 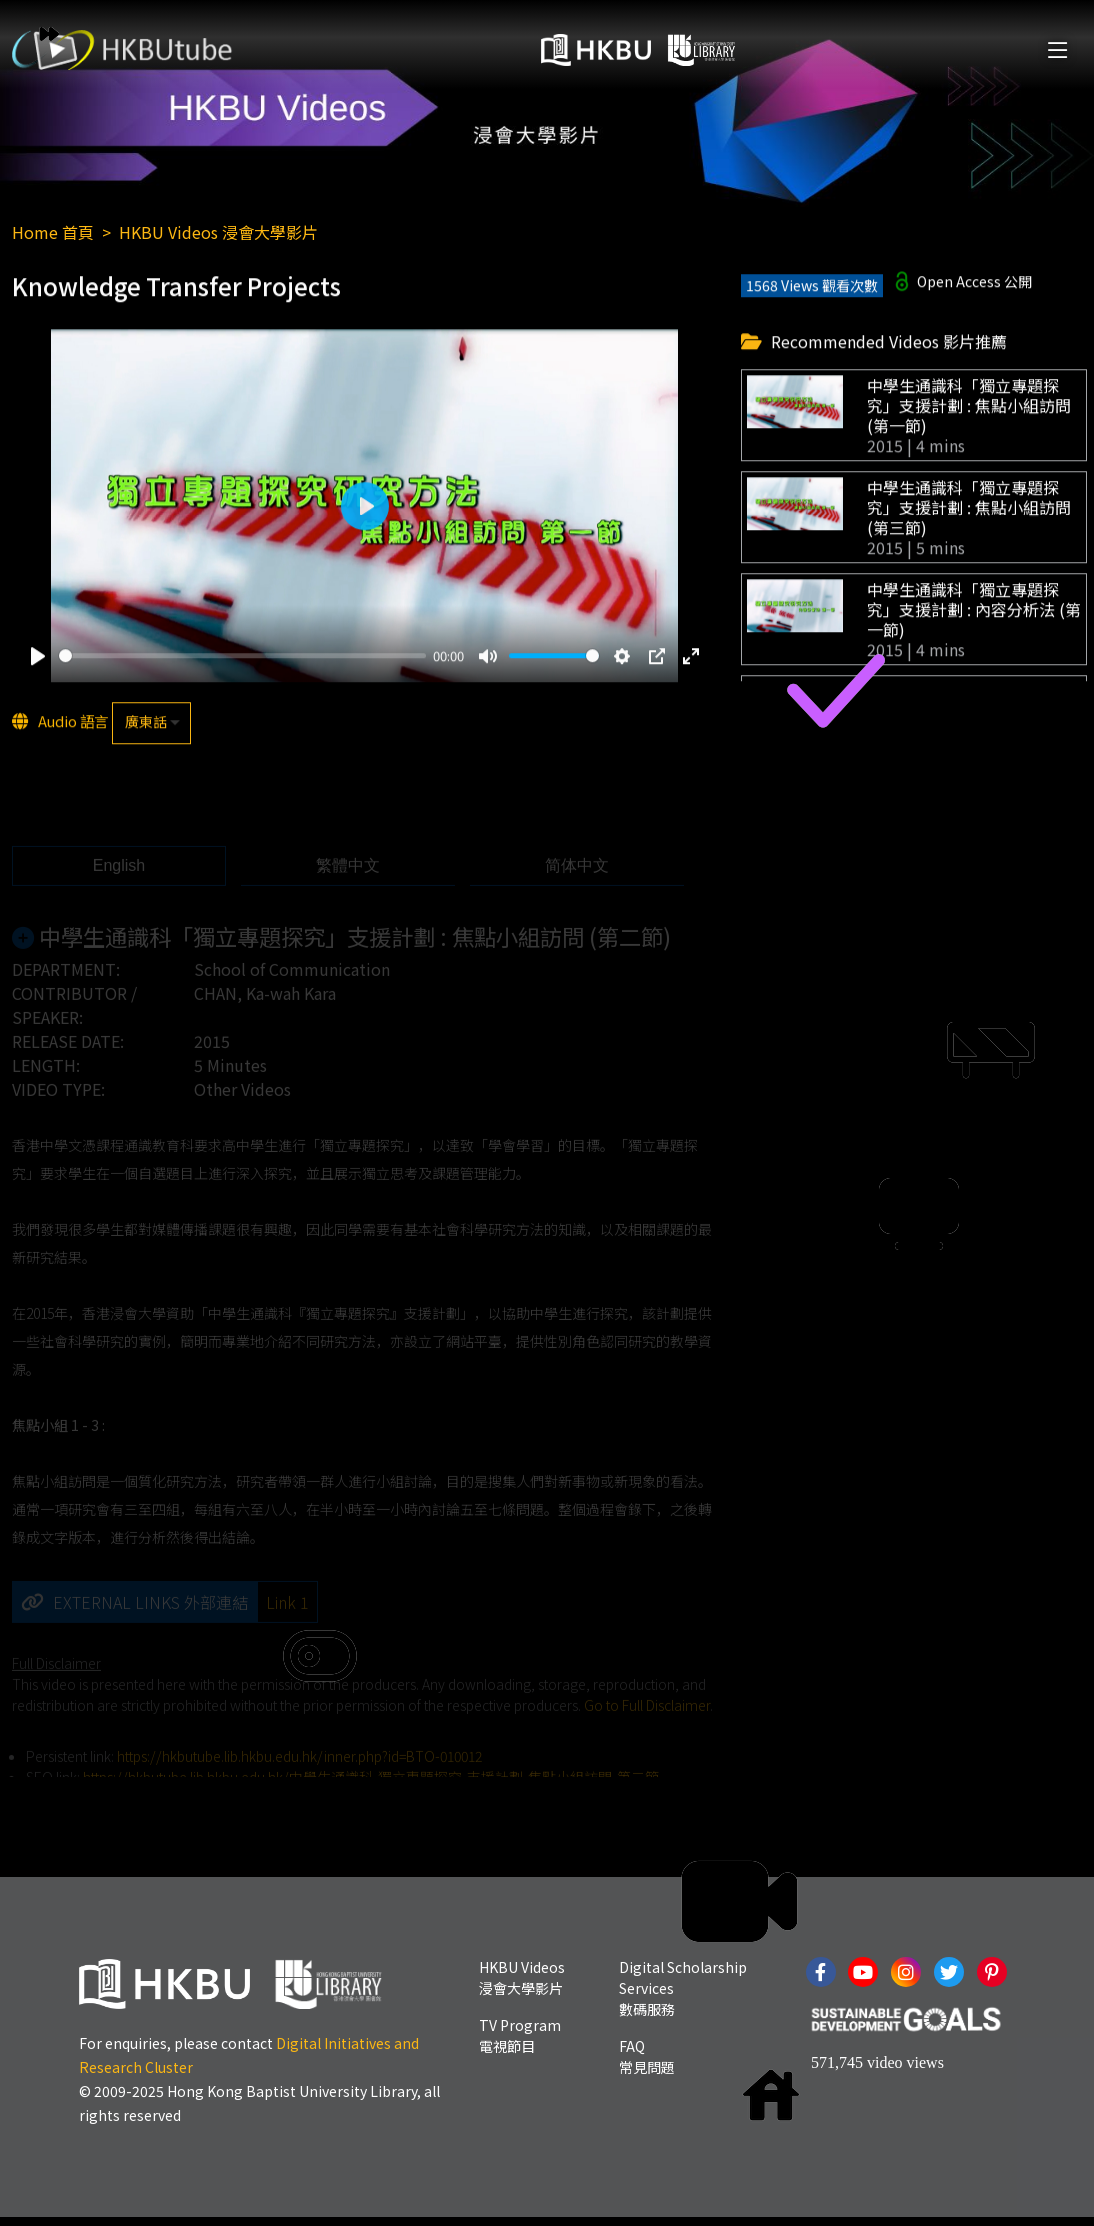 What do you see at coordinates (48, 34) in the screenshot?
I see `skip to the next track` at bounding box center [48, 34].